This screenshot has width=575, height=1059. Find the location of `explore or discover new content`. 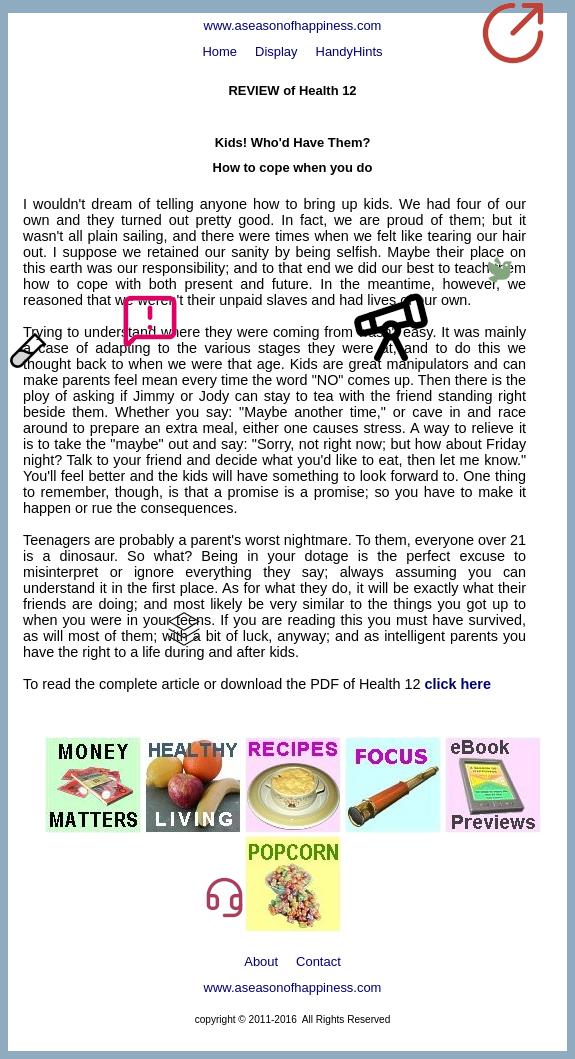

explore or discover new content is located at coordinates (391, 327).